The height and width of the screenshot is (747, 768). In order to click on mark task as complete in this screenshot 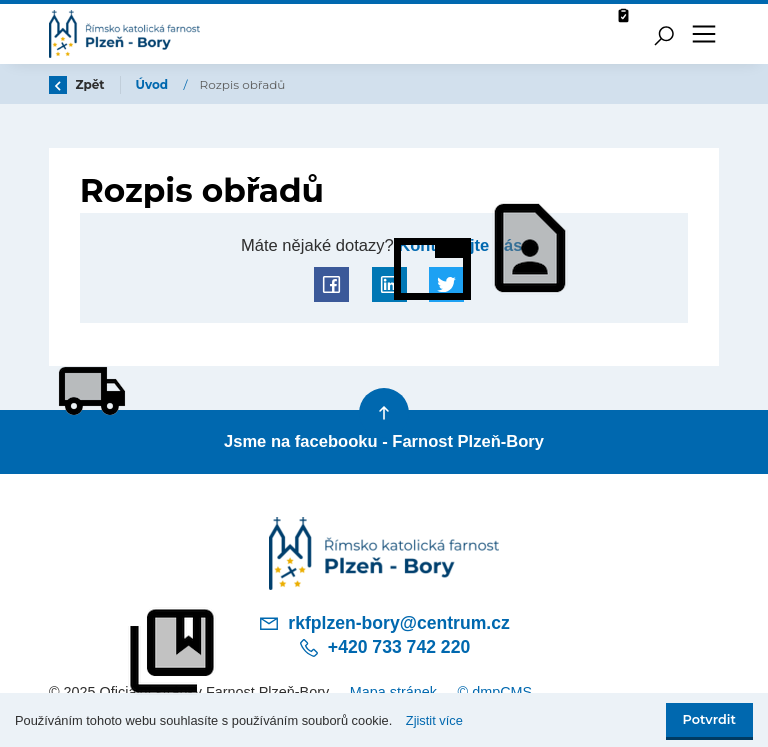, I will do `click(623, 15)`.